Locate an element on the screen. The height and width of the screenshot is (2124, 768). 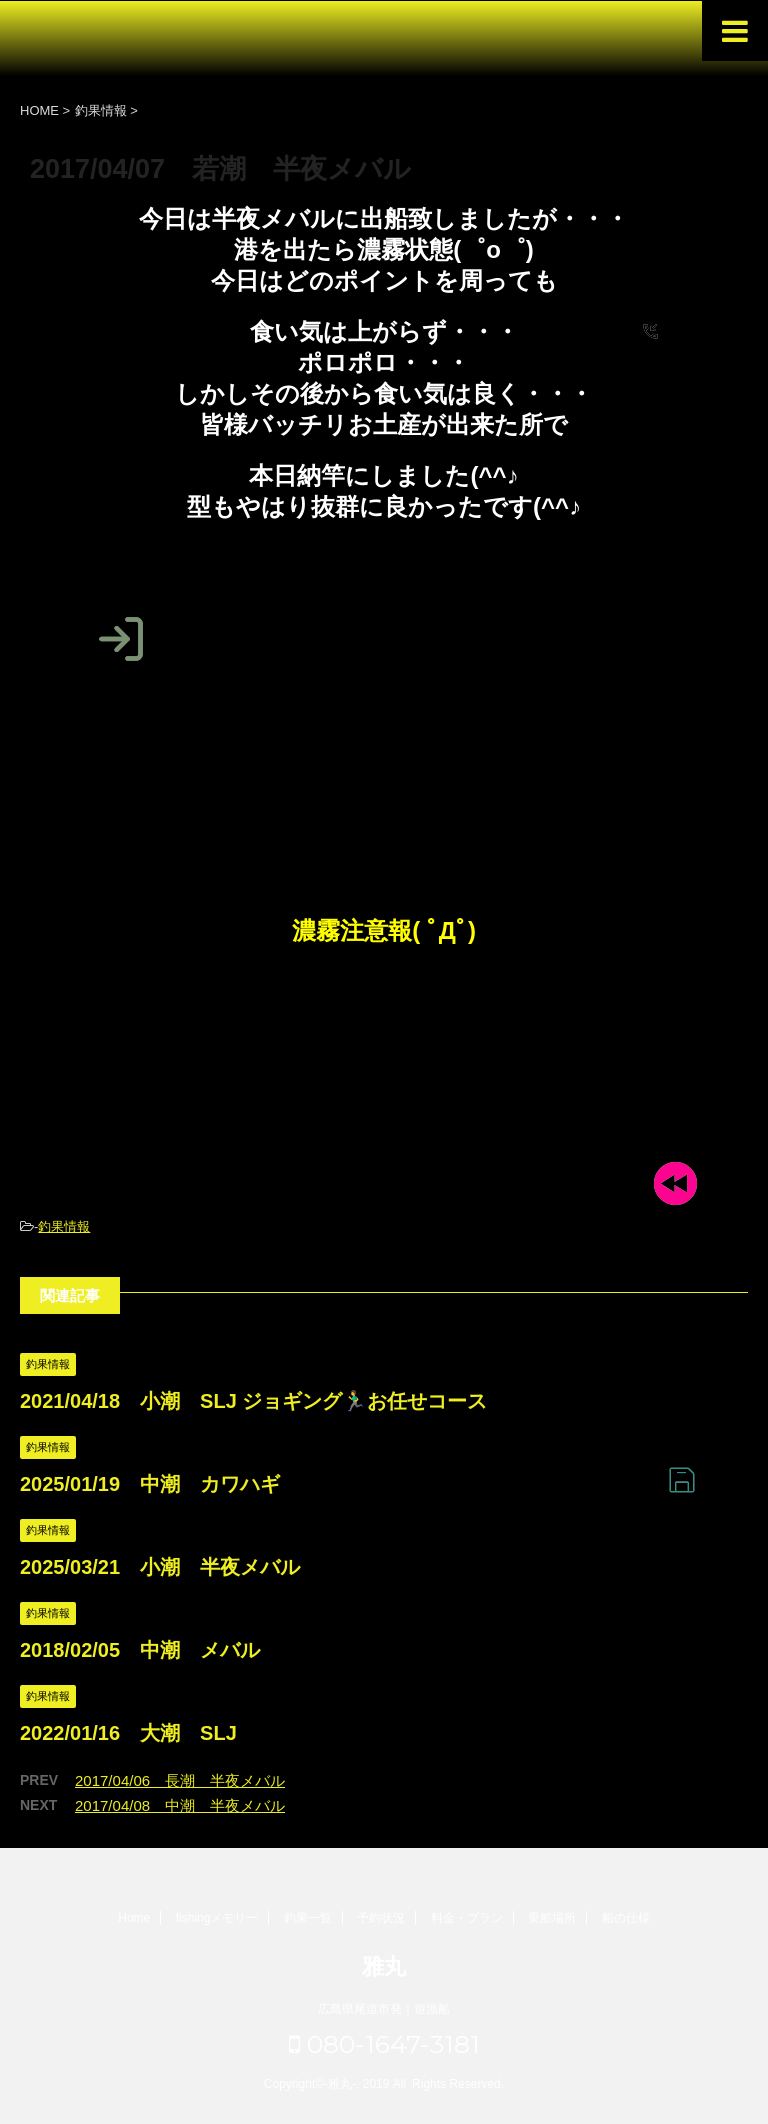
sign in to your account is located at coordinates (121, 639).